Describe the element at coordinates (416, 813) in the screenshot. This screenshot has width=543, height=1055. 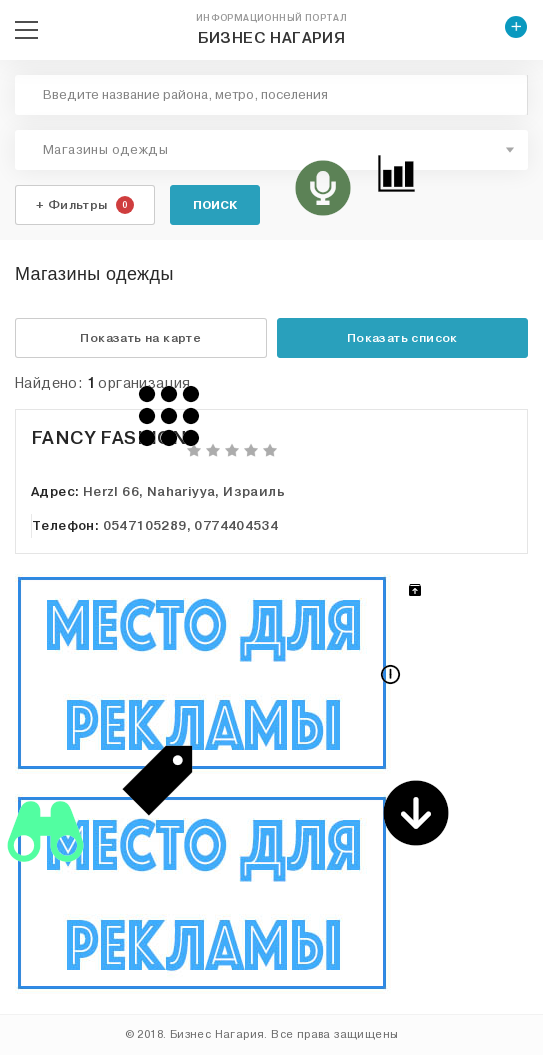
I see `download a file or content` at that location.